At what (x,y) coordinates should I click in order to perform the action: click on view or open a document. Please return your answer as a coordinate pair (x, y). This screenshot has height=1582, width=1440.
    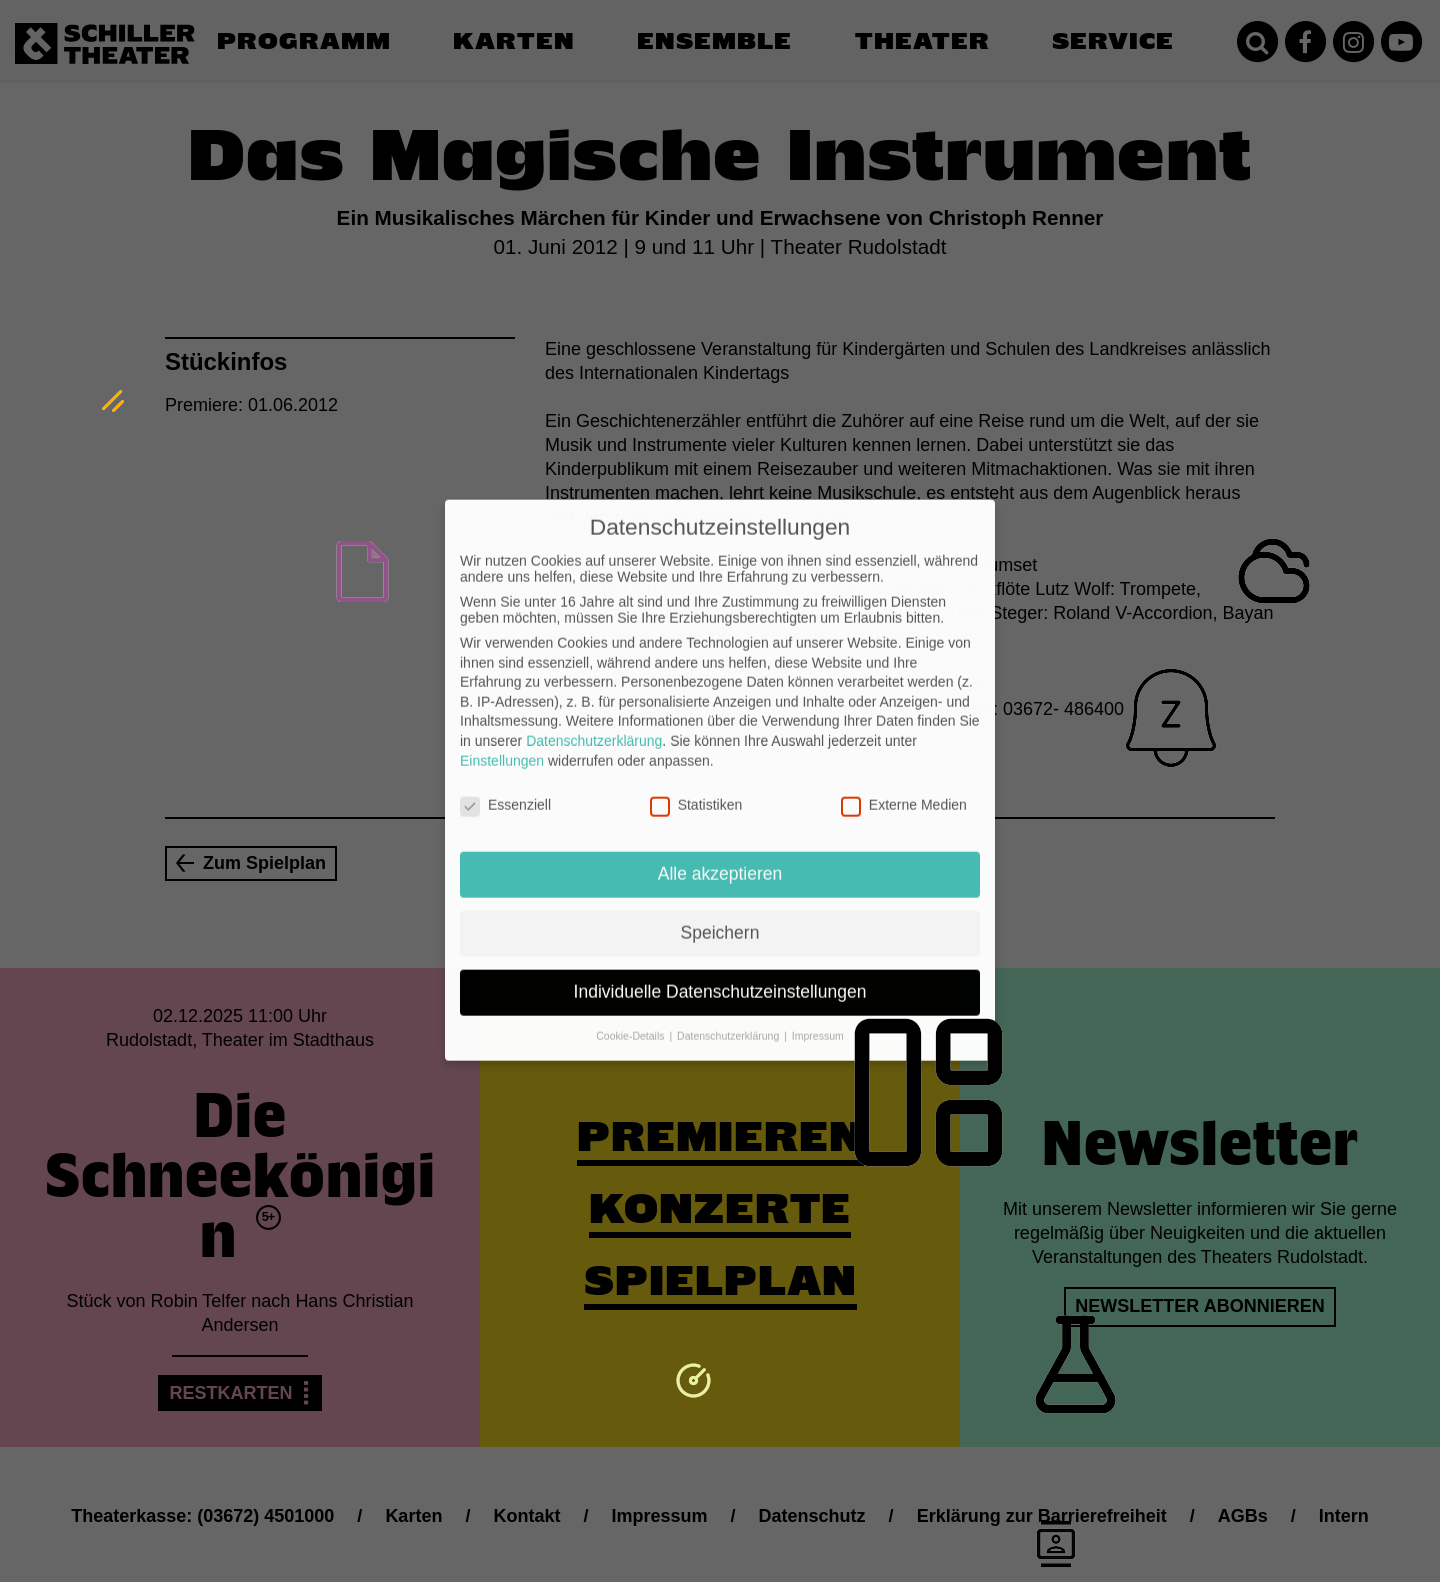
    Looking at the image, I should click on (362, 571).